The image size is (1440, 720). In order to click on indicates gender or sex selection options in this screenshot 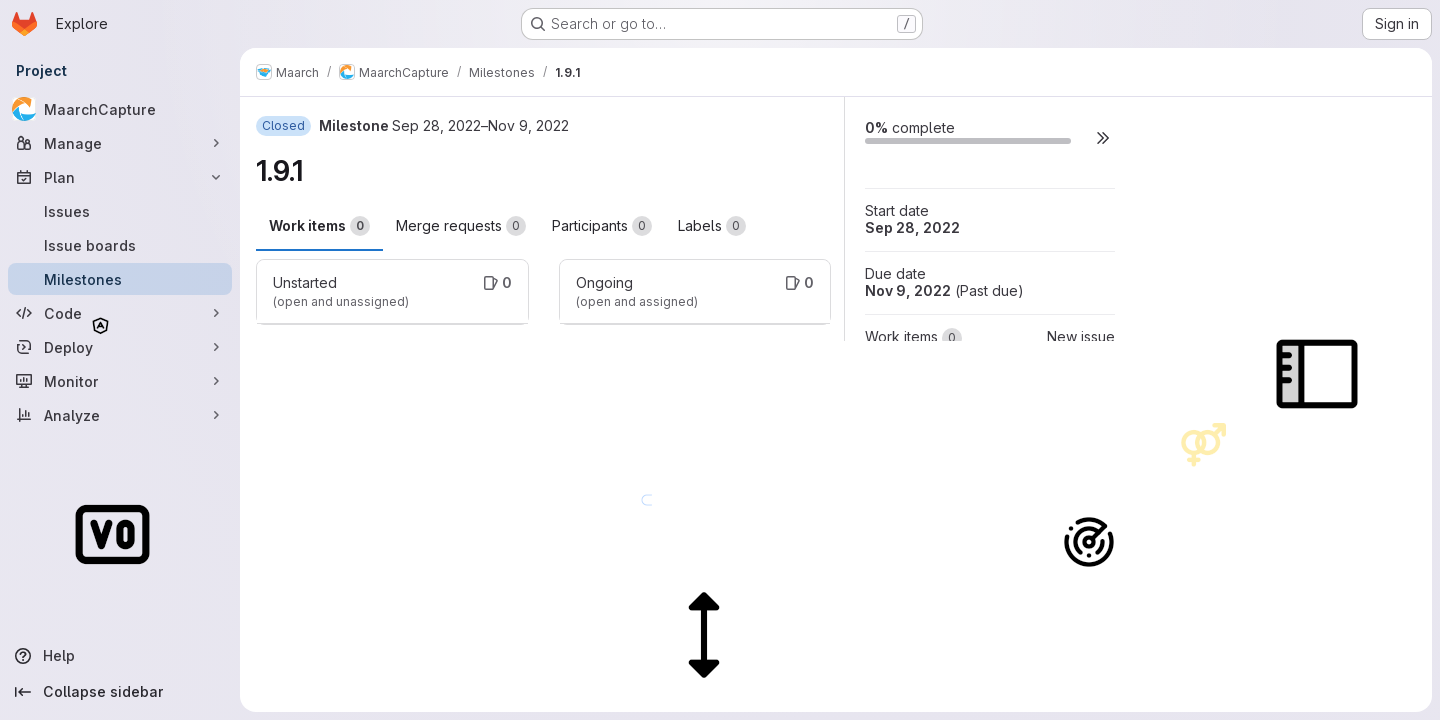, I will do `click(1203, 446)`.